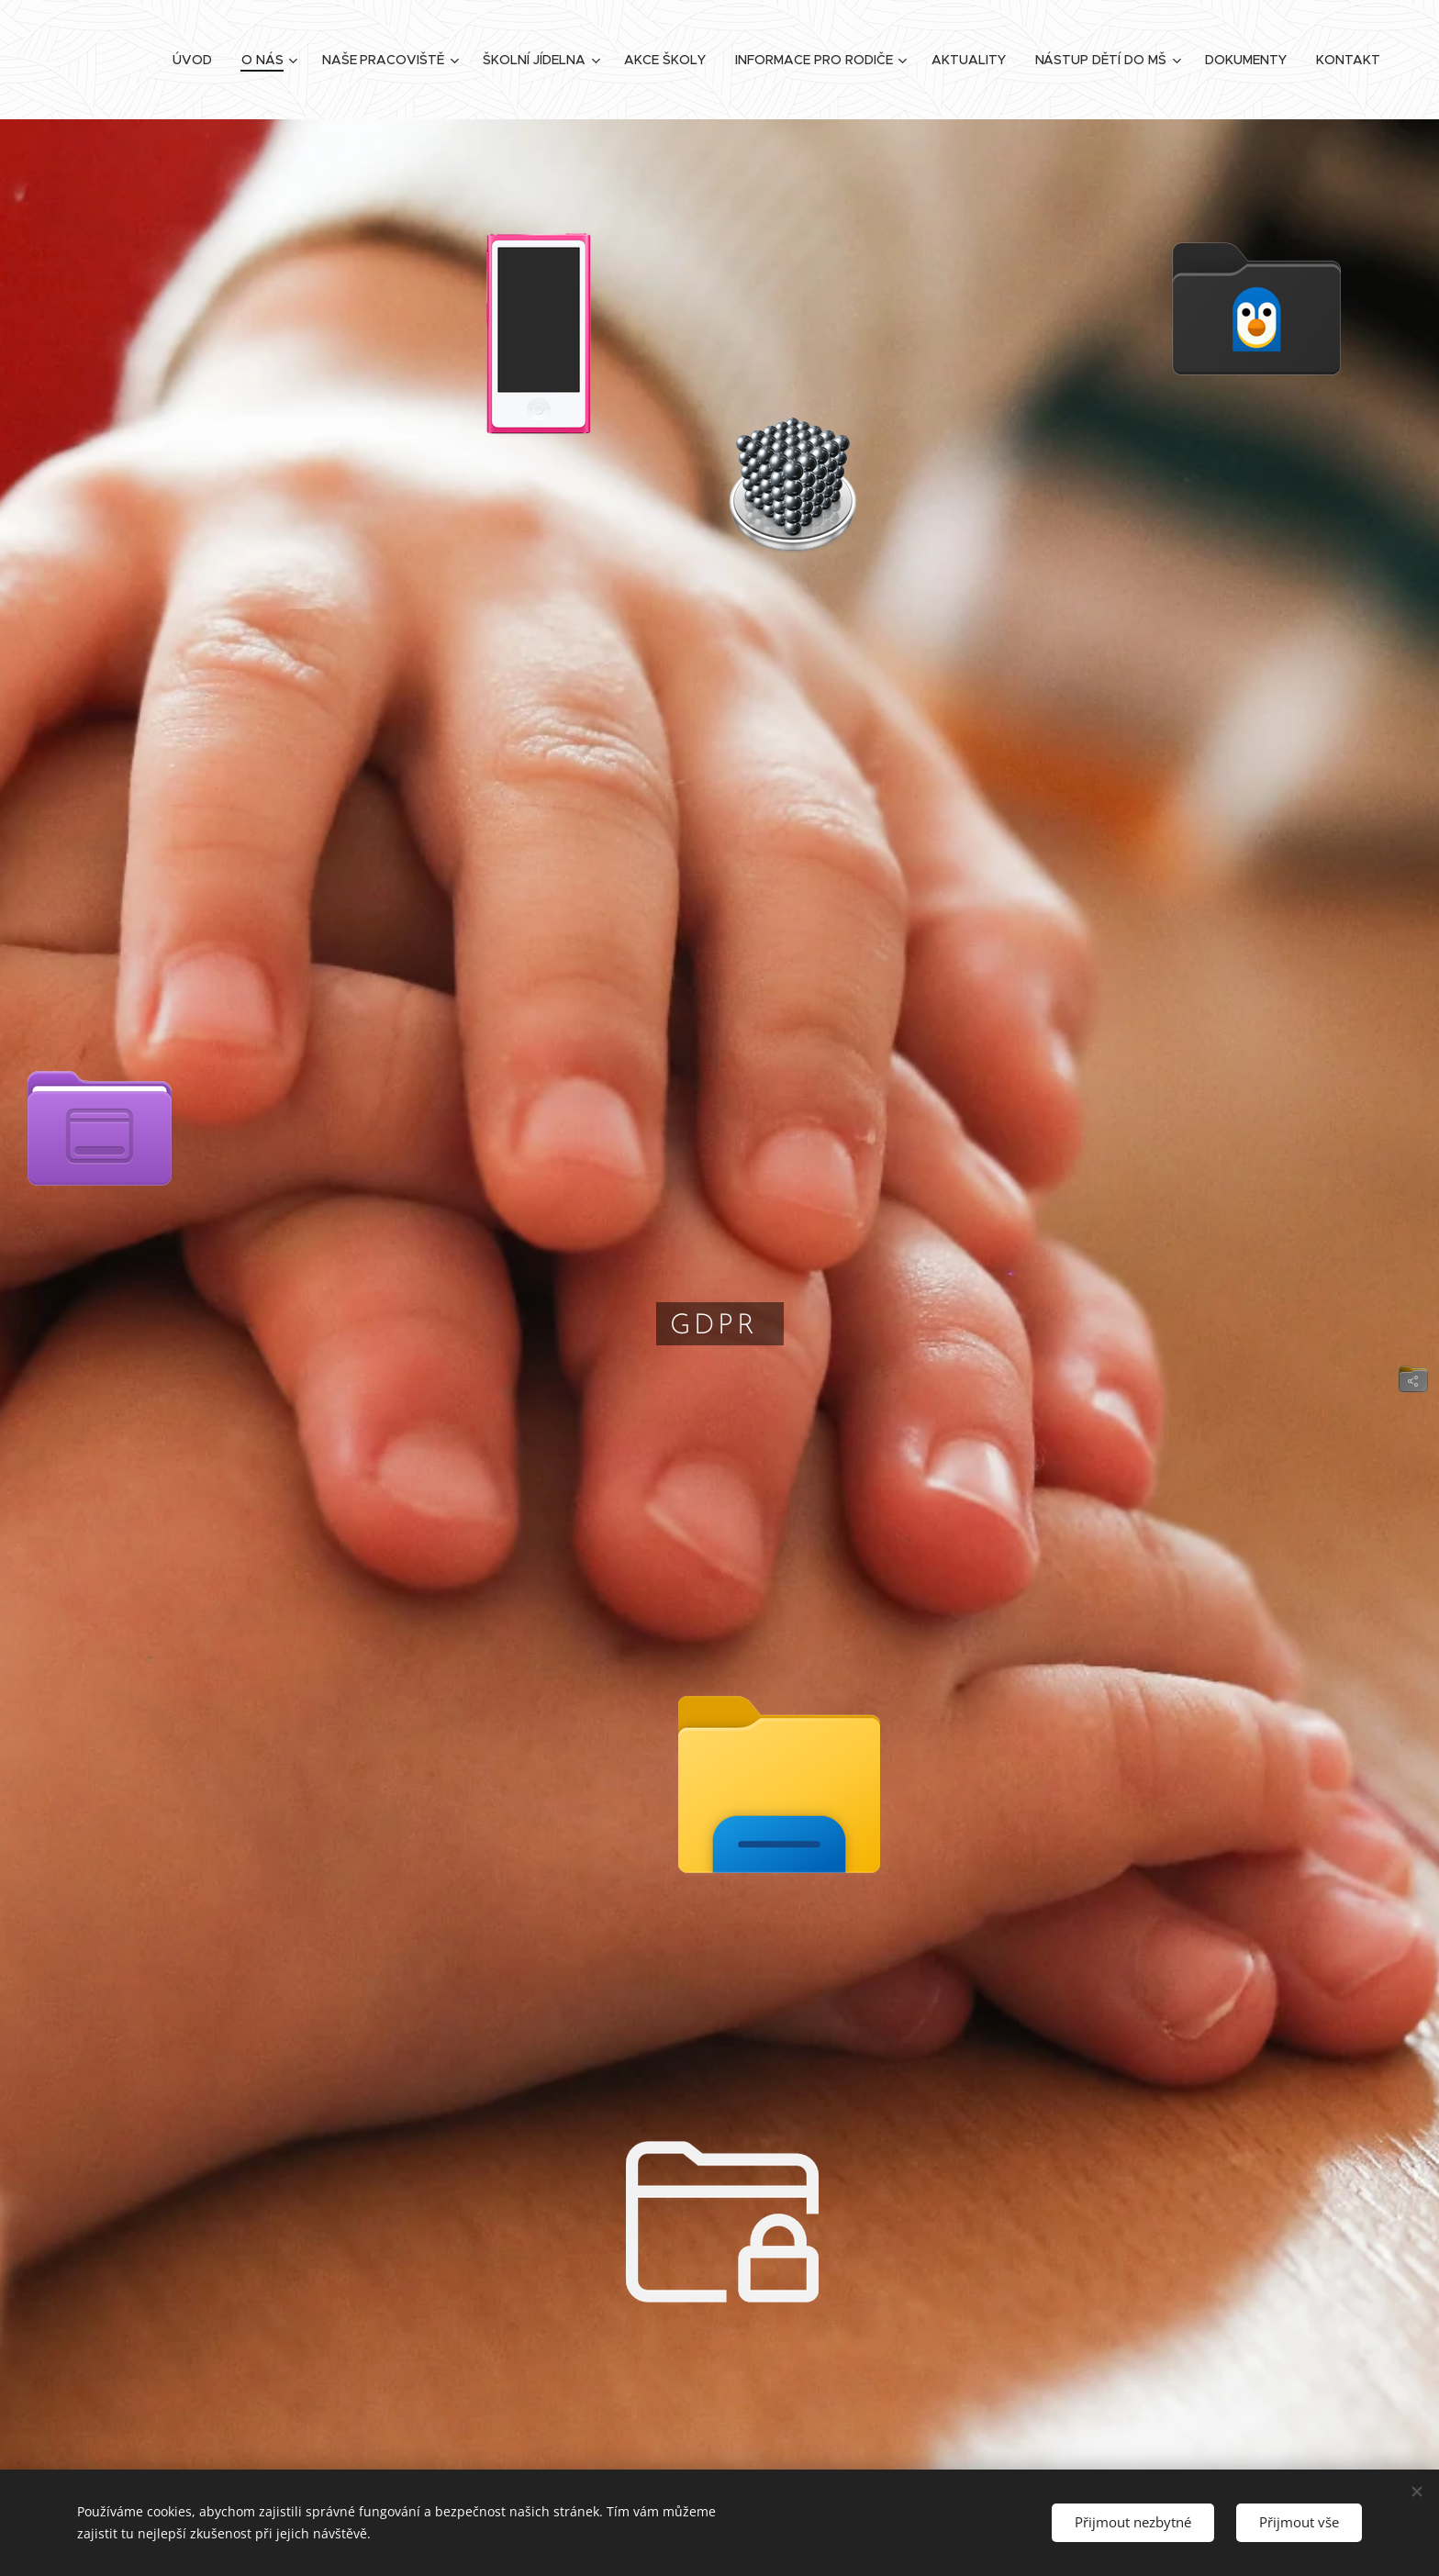 This screenshot has width=1439, height=2576. I want to click on open windows subsystem for linux files, so click(1255, 313).